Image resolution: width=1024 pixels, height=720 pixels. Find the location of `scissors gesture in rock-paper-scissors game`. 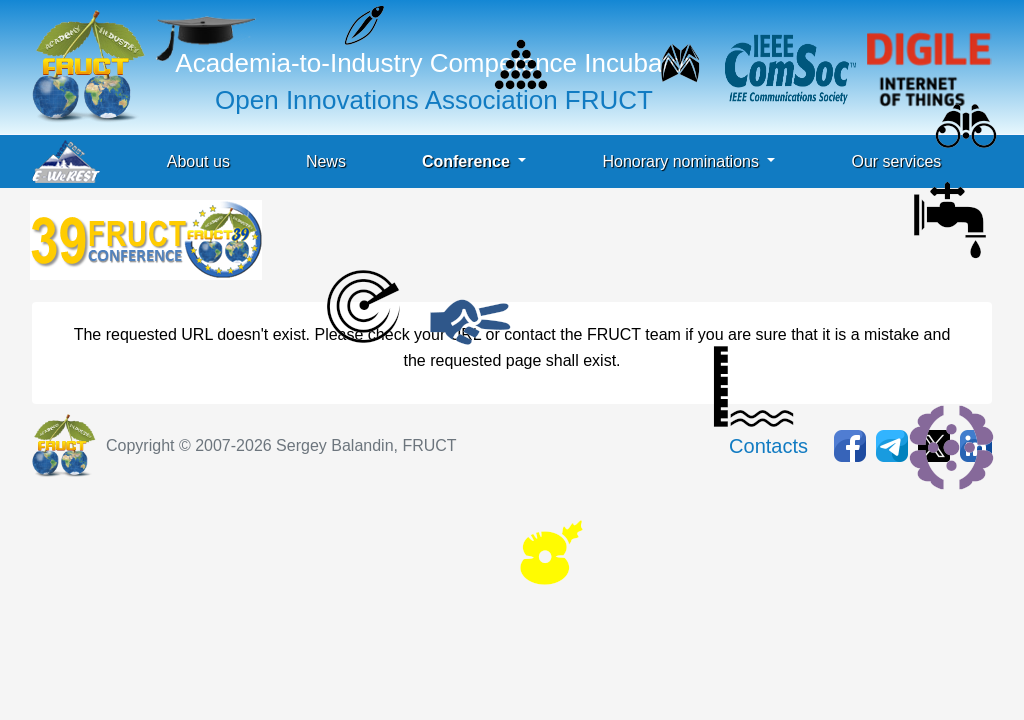

scissors gesture in rock-paper-scissors game is located at coordinates (471, 317).